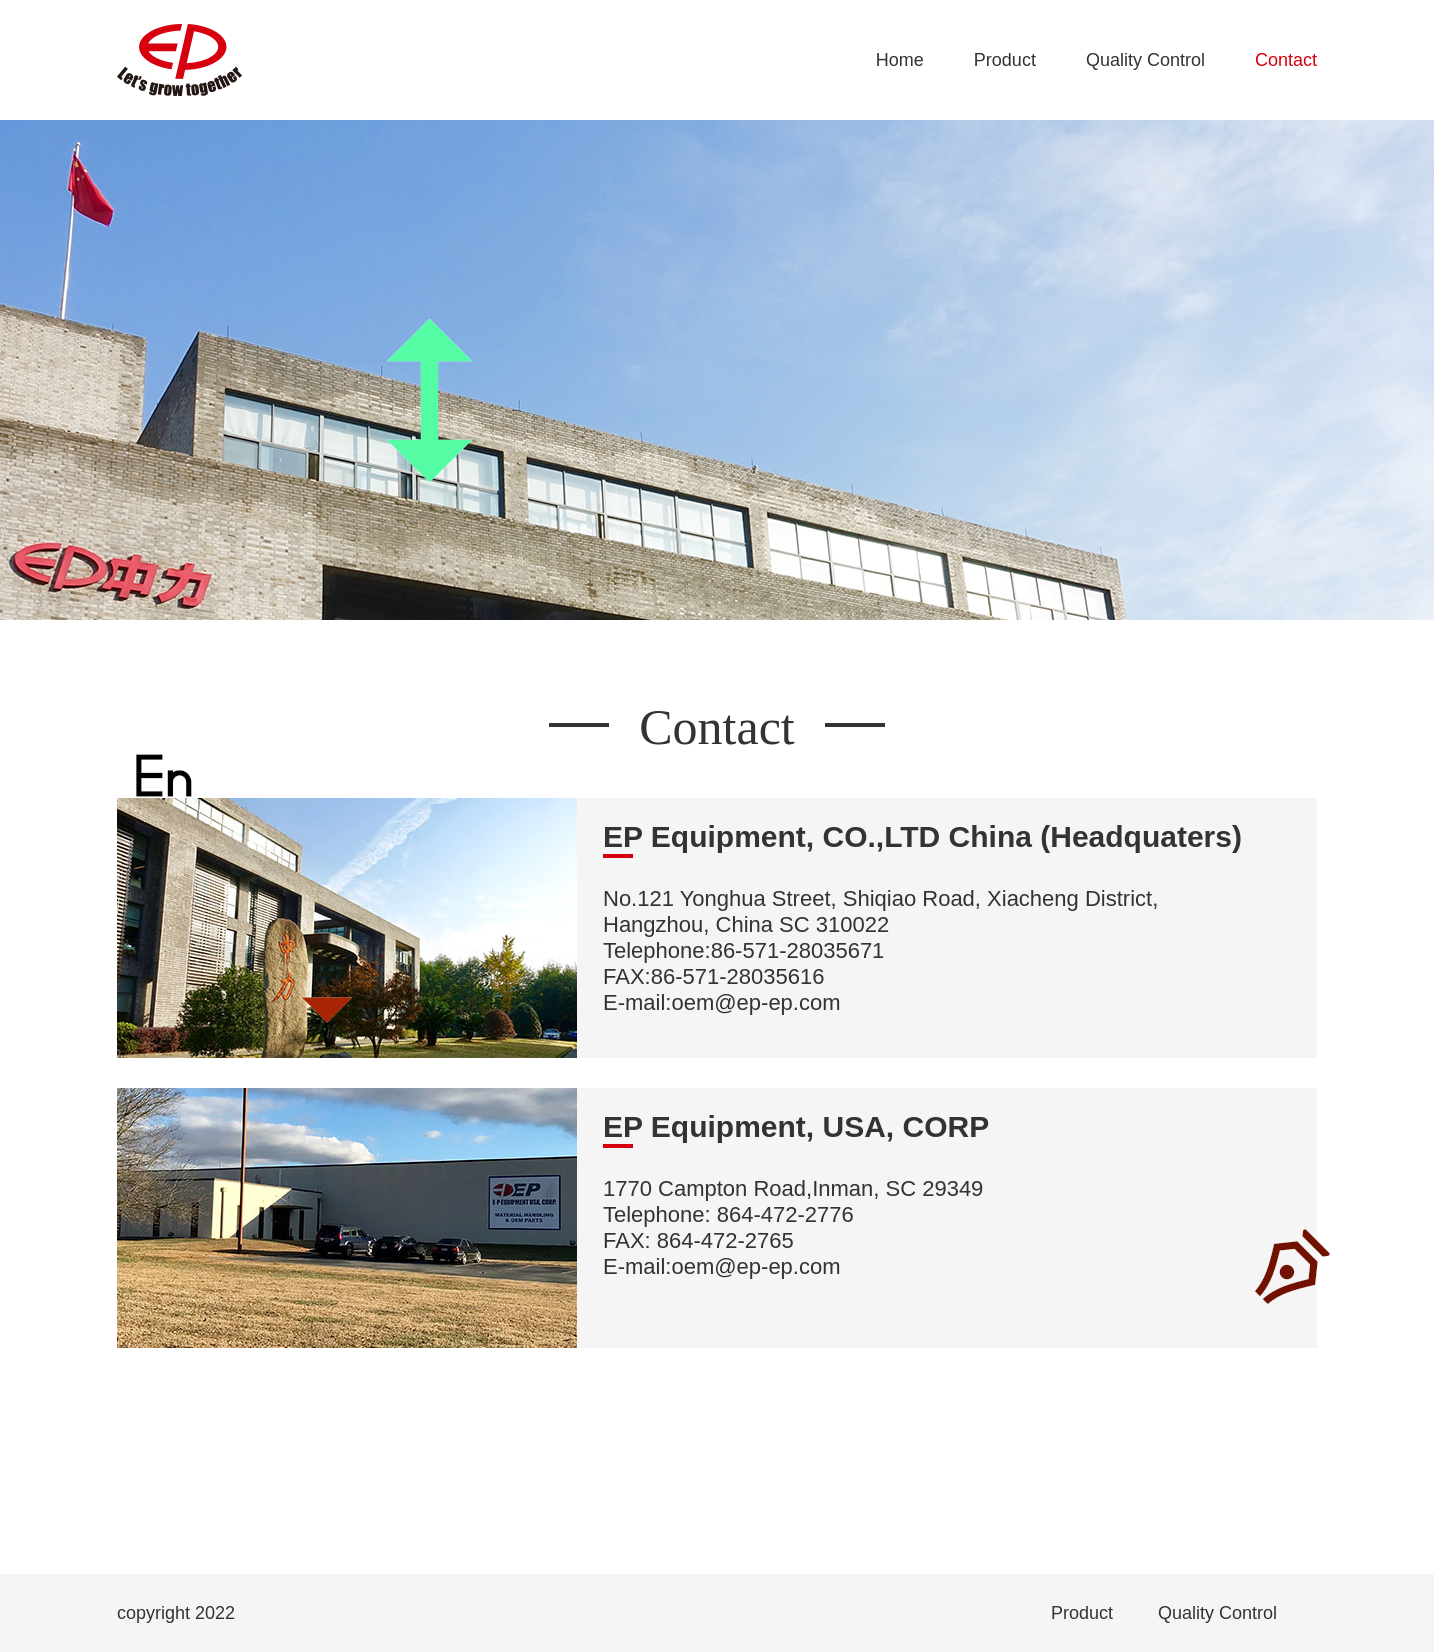 The width and height of the screenshot is (1434, 1652). What do you see at coordinates (327, 1010) in the screenshot?
I see `expand a dropdown menu` at bounding box center [327, 1010].